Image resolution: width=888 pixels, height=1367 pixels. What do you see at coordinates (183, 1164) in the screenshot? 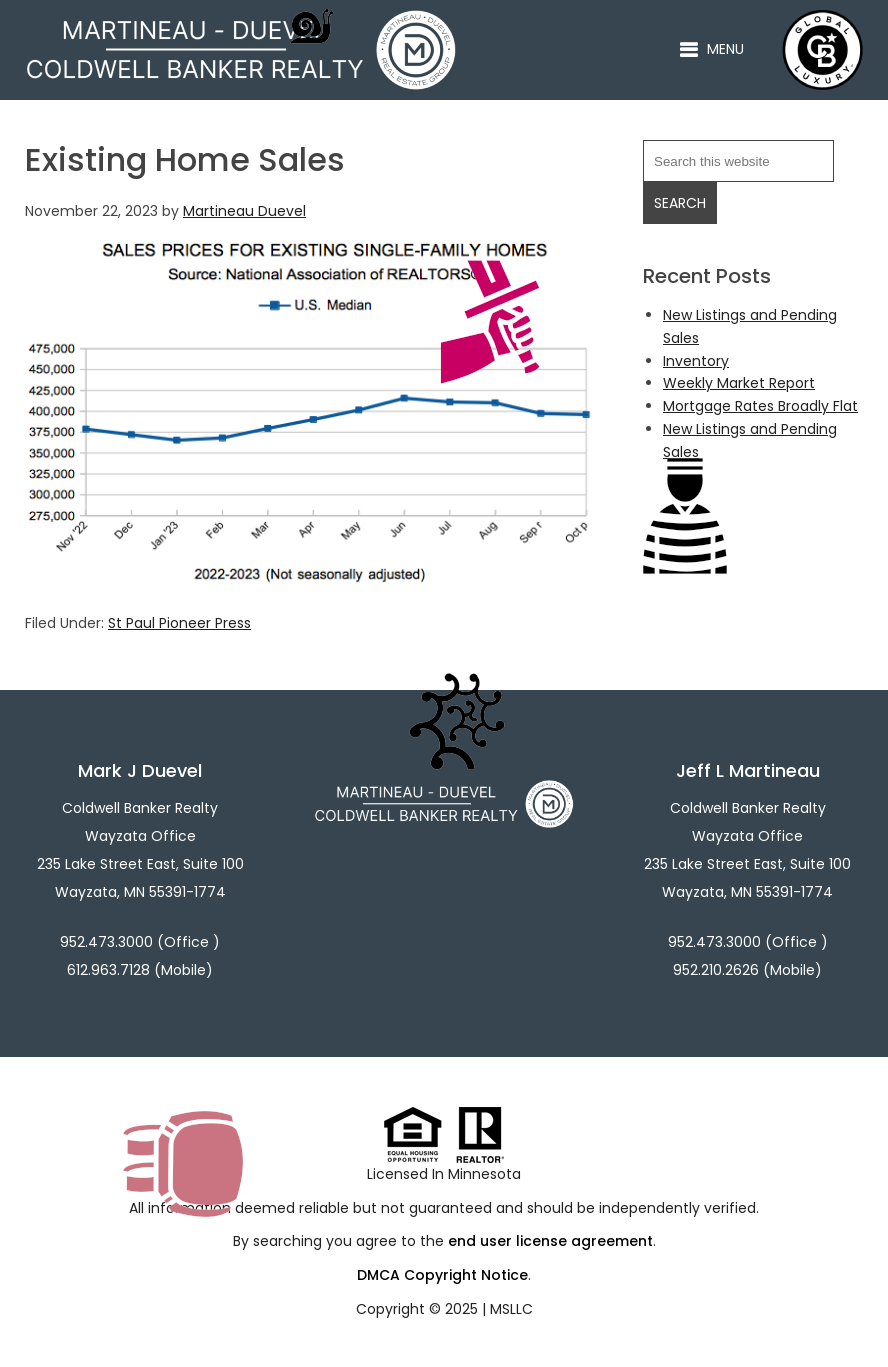
I see `select knee pad equipment for your character` at bounding box center [183, 1164].